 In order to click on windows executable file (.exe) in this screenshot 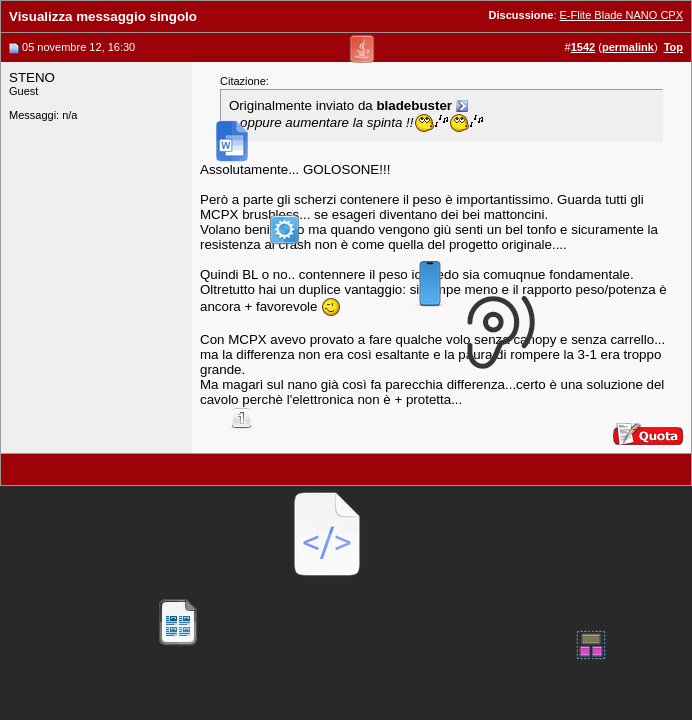, I will do `click(284, 229)`.